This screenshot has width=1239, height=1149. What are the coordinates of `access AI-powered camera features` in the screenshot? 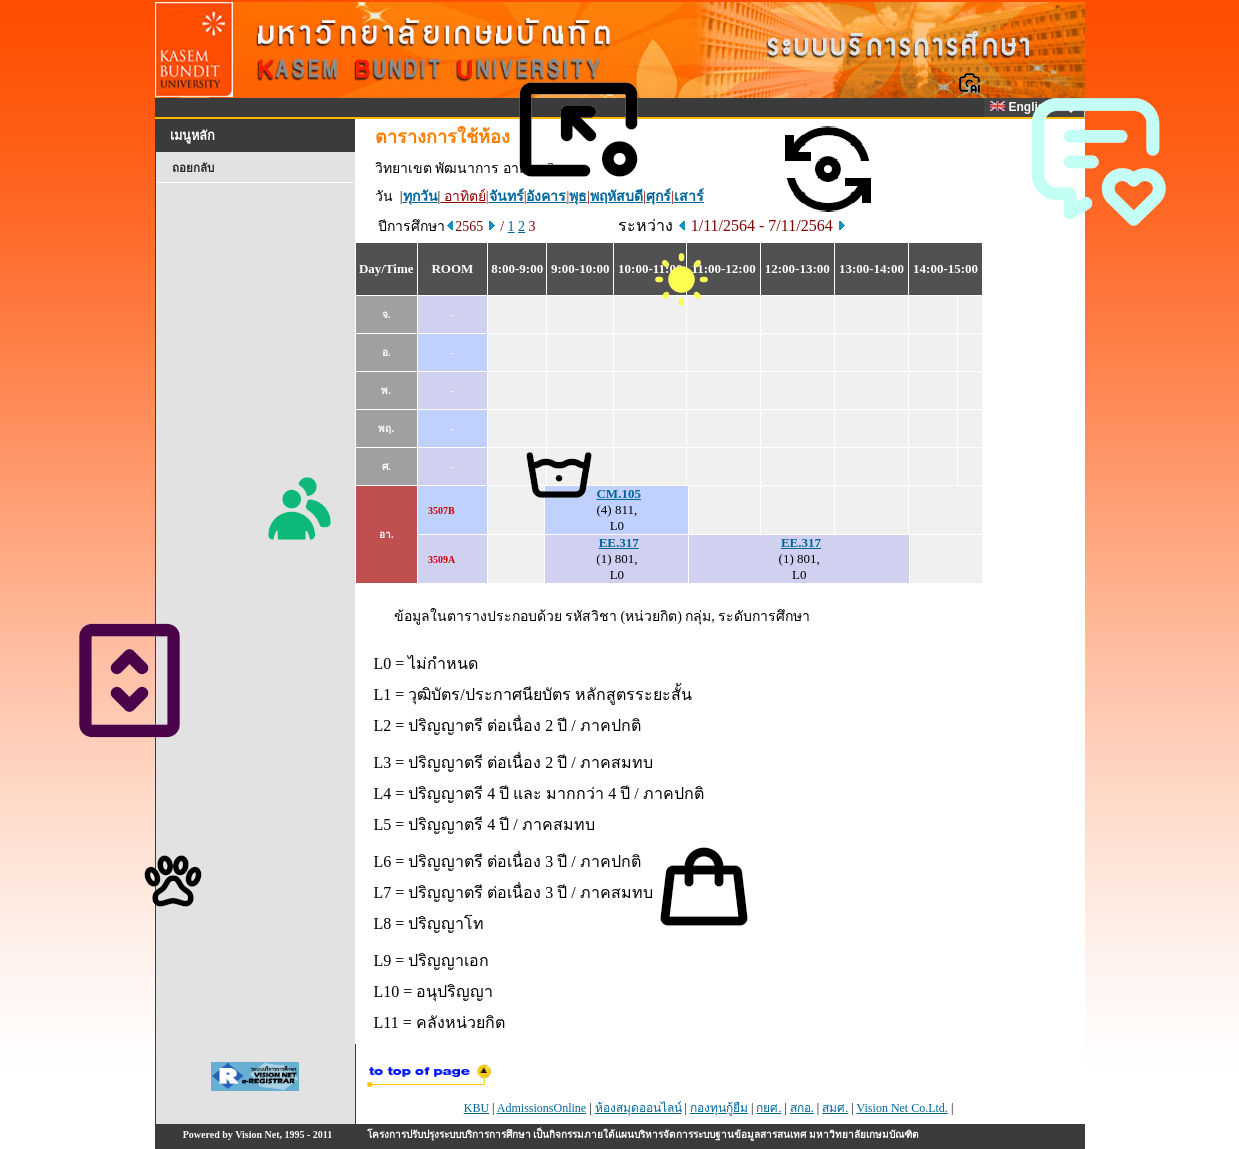 It's located at (969, 82).